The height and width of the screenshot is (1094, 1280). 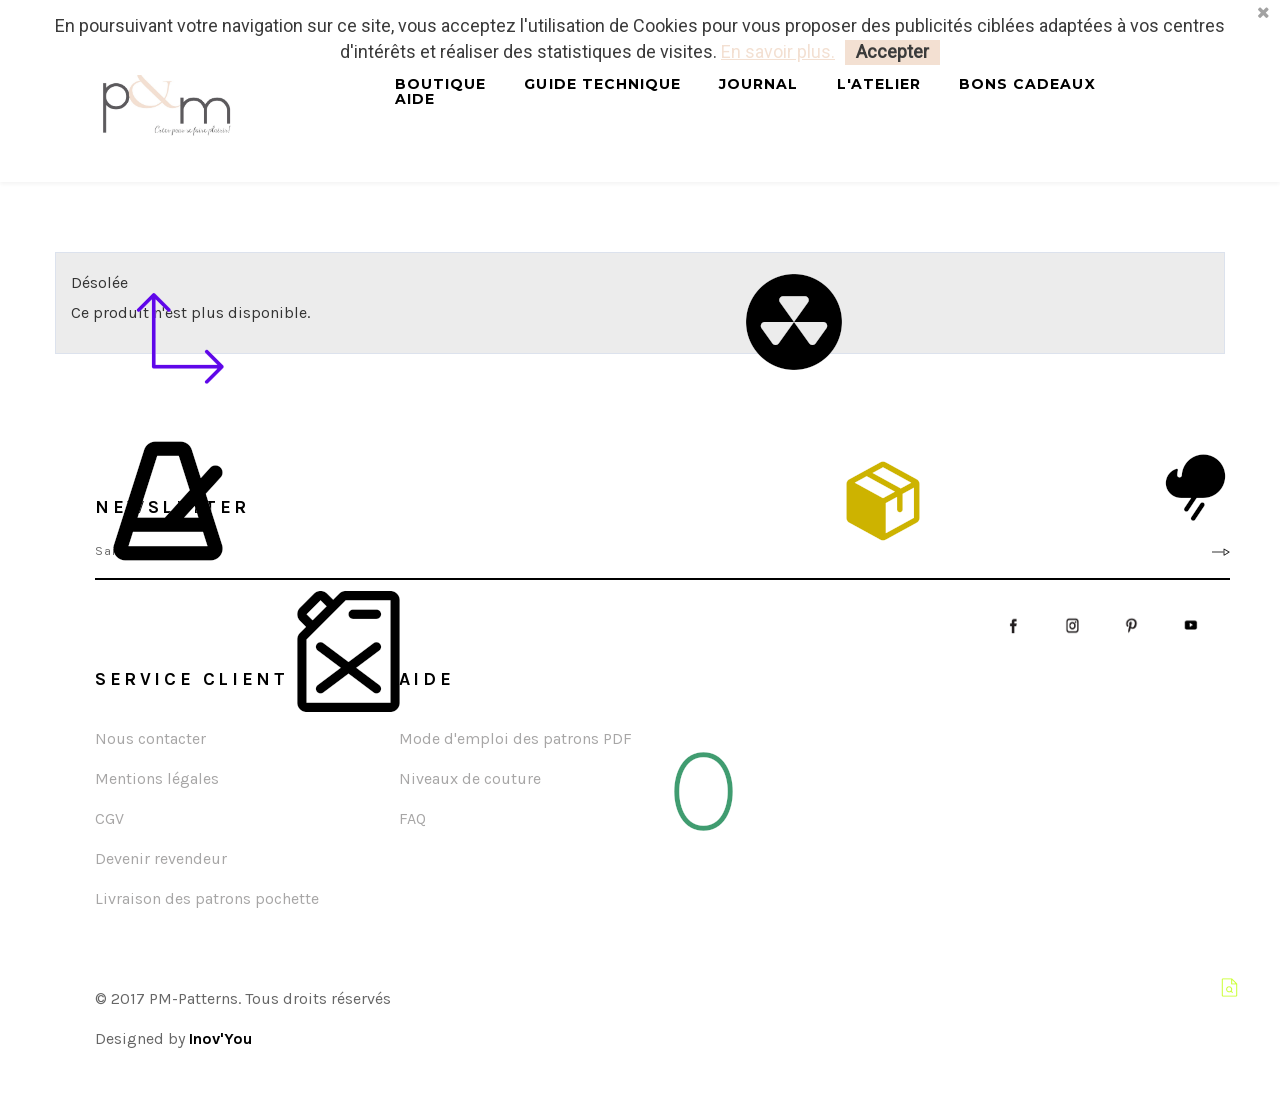 What do you see at coordinates (348, 651) in the screenshot?
I see `indicates fuel or gas-related settings` at bounding box center [348, 651].